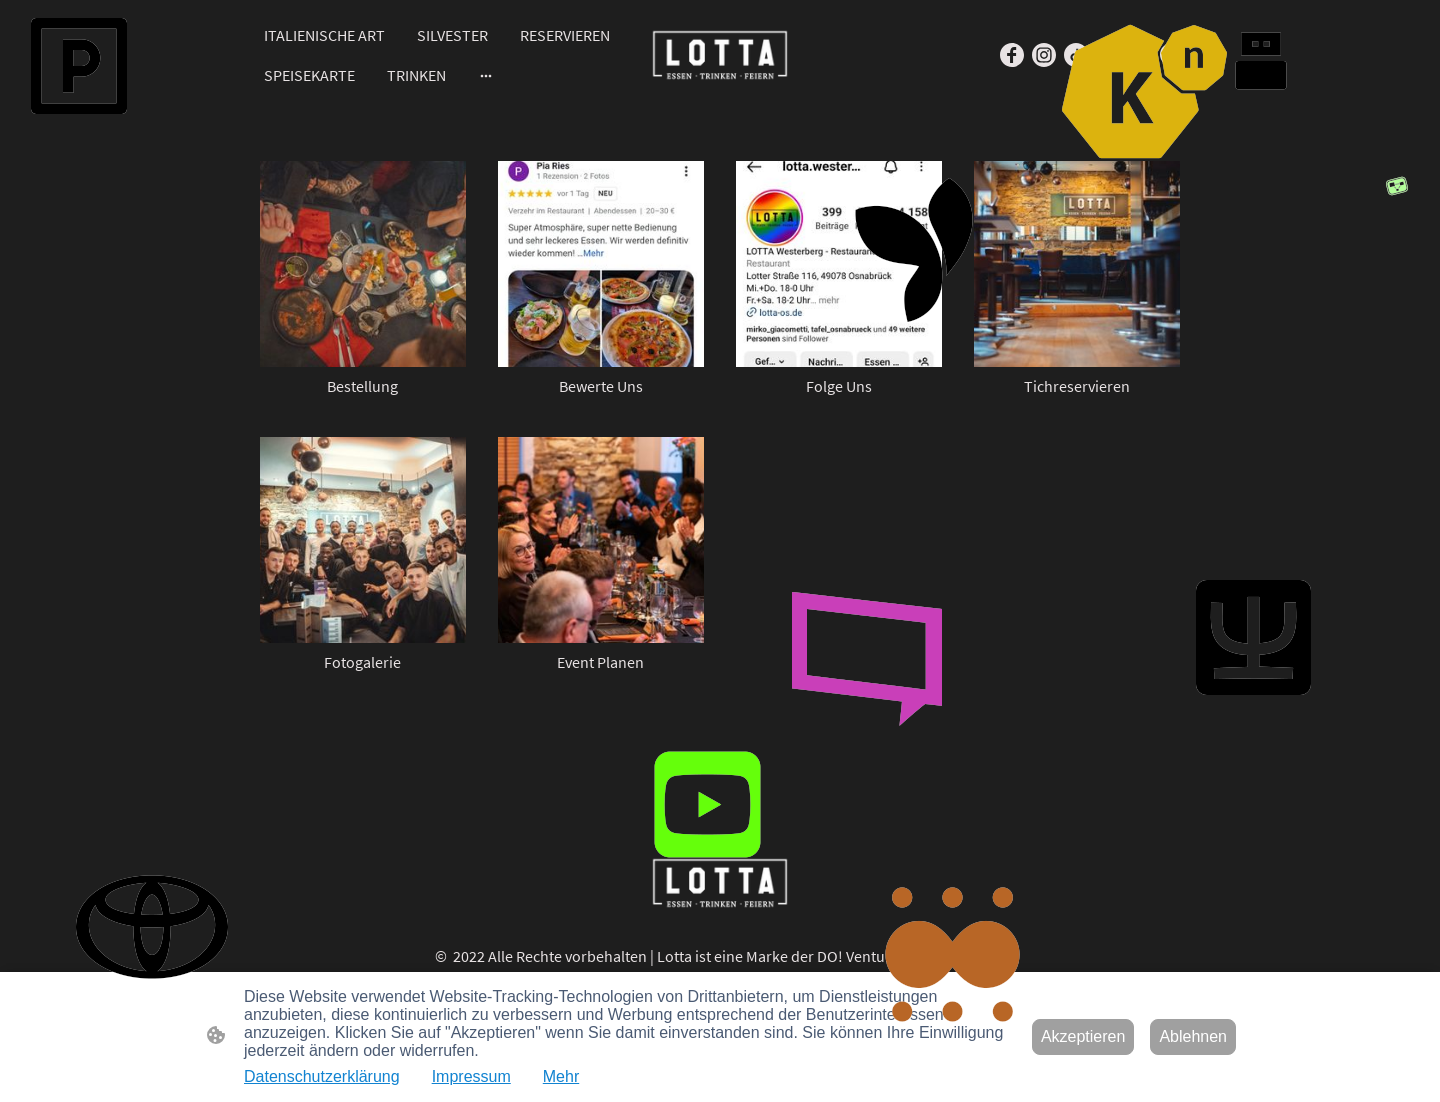 Image resolution: width=1440 pixels, height=1102 pixels. I want to click on open the Rime input method application, so click(1253, 637).